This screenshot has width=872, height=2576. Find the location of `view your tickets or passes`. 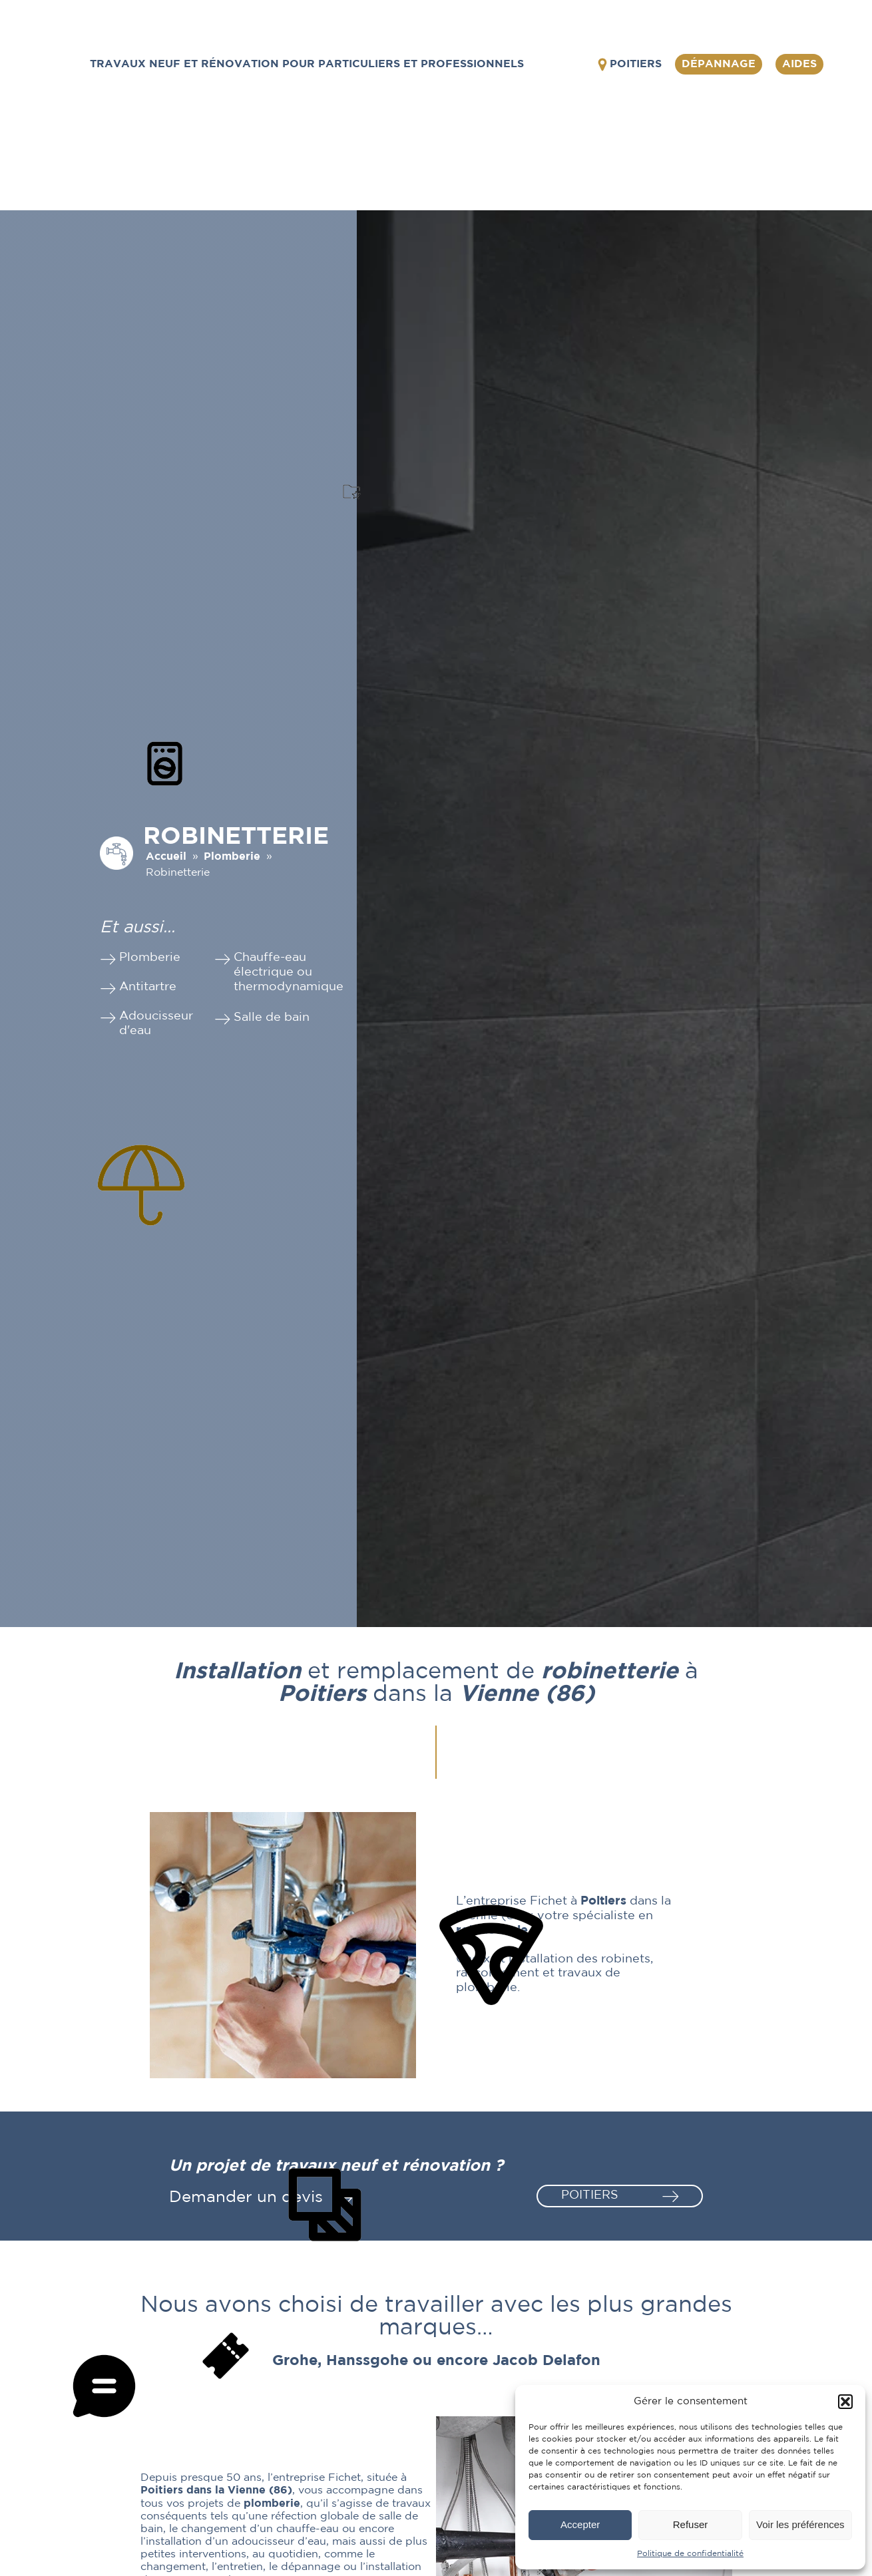

view your tickets or passes is located at coordinates (226, 2356).